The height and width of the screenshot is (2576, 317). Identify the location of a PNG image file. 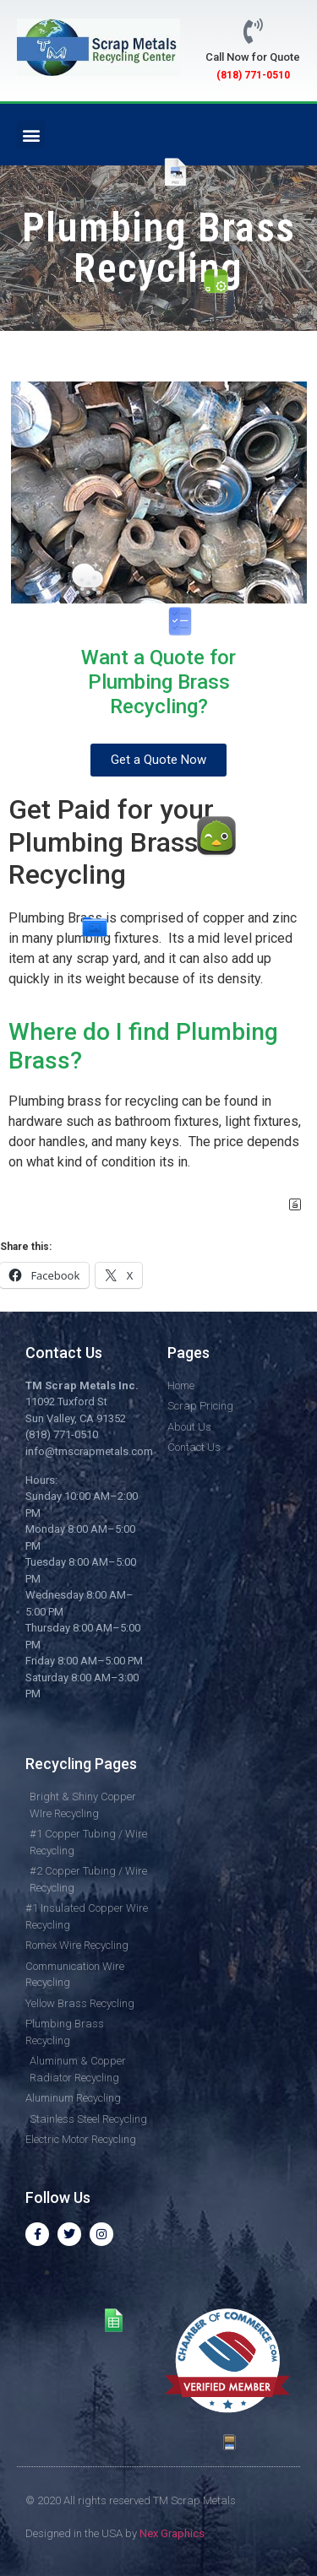
(175, 172).